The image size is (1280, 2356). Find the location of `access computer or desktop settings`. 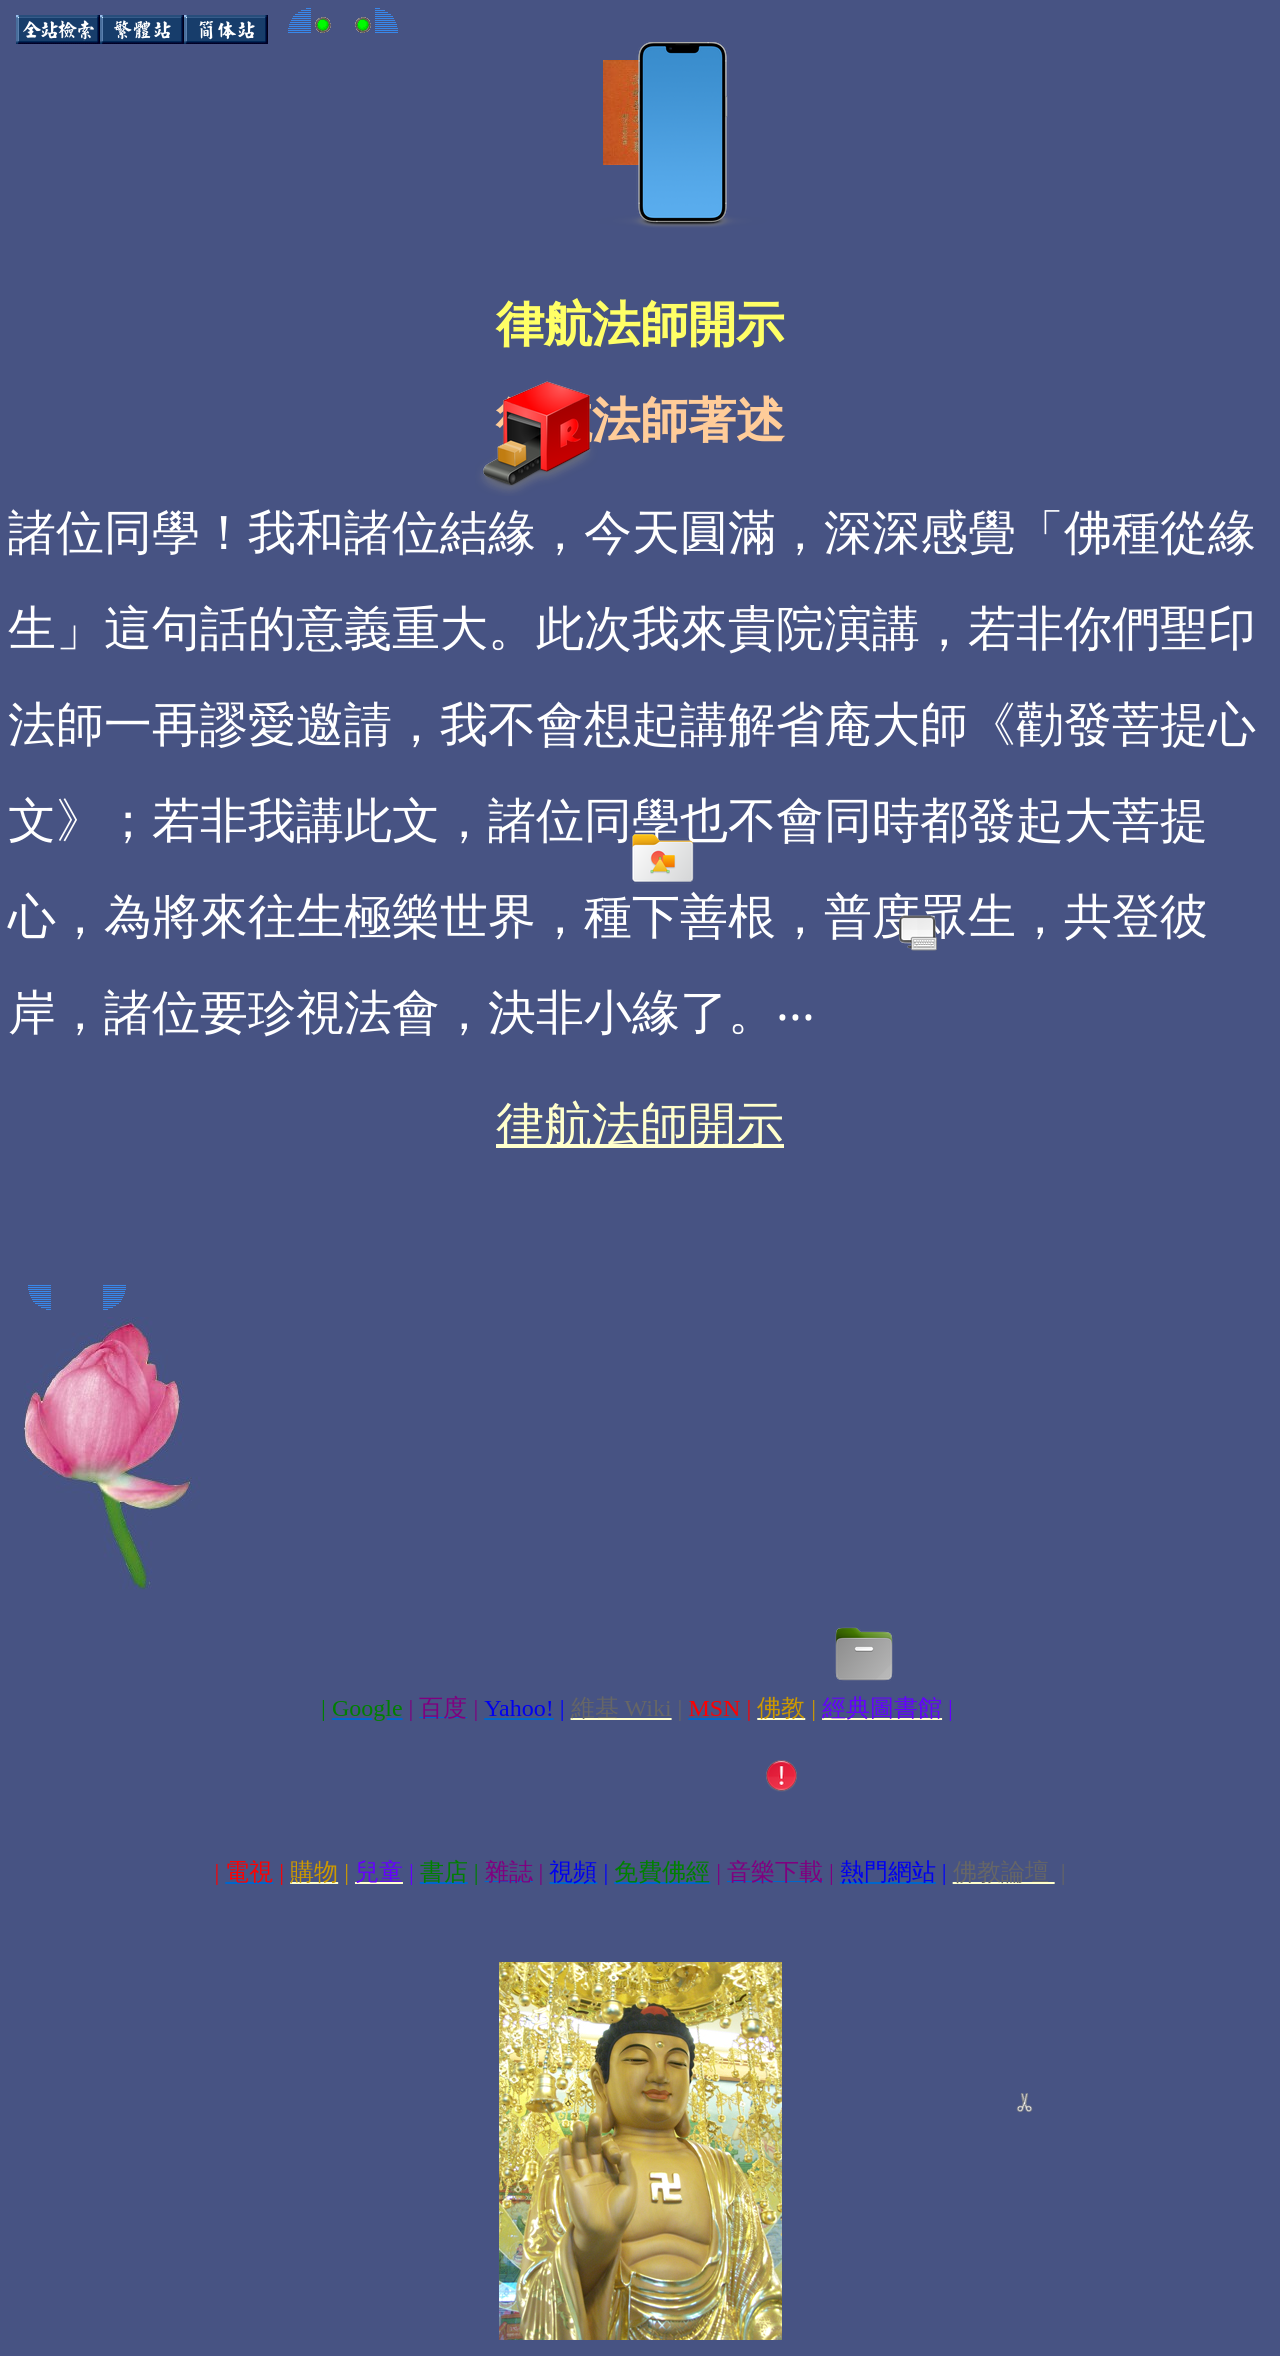

access computer or desktop settings is located at coordinates (918, 933).